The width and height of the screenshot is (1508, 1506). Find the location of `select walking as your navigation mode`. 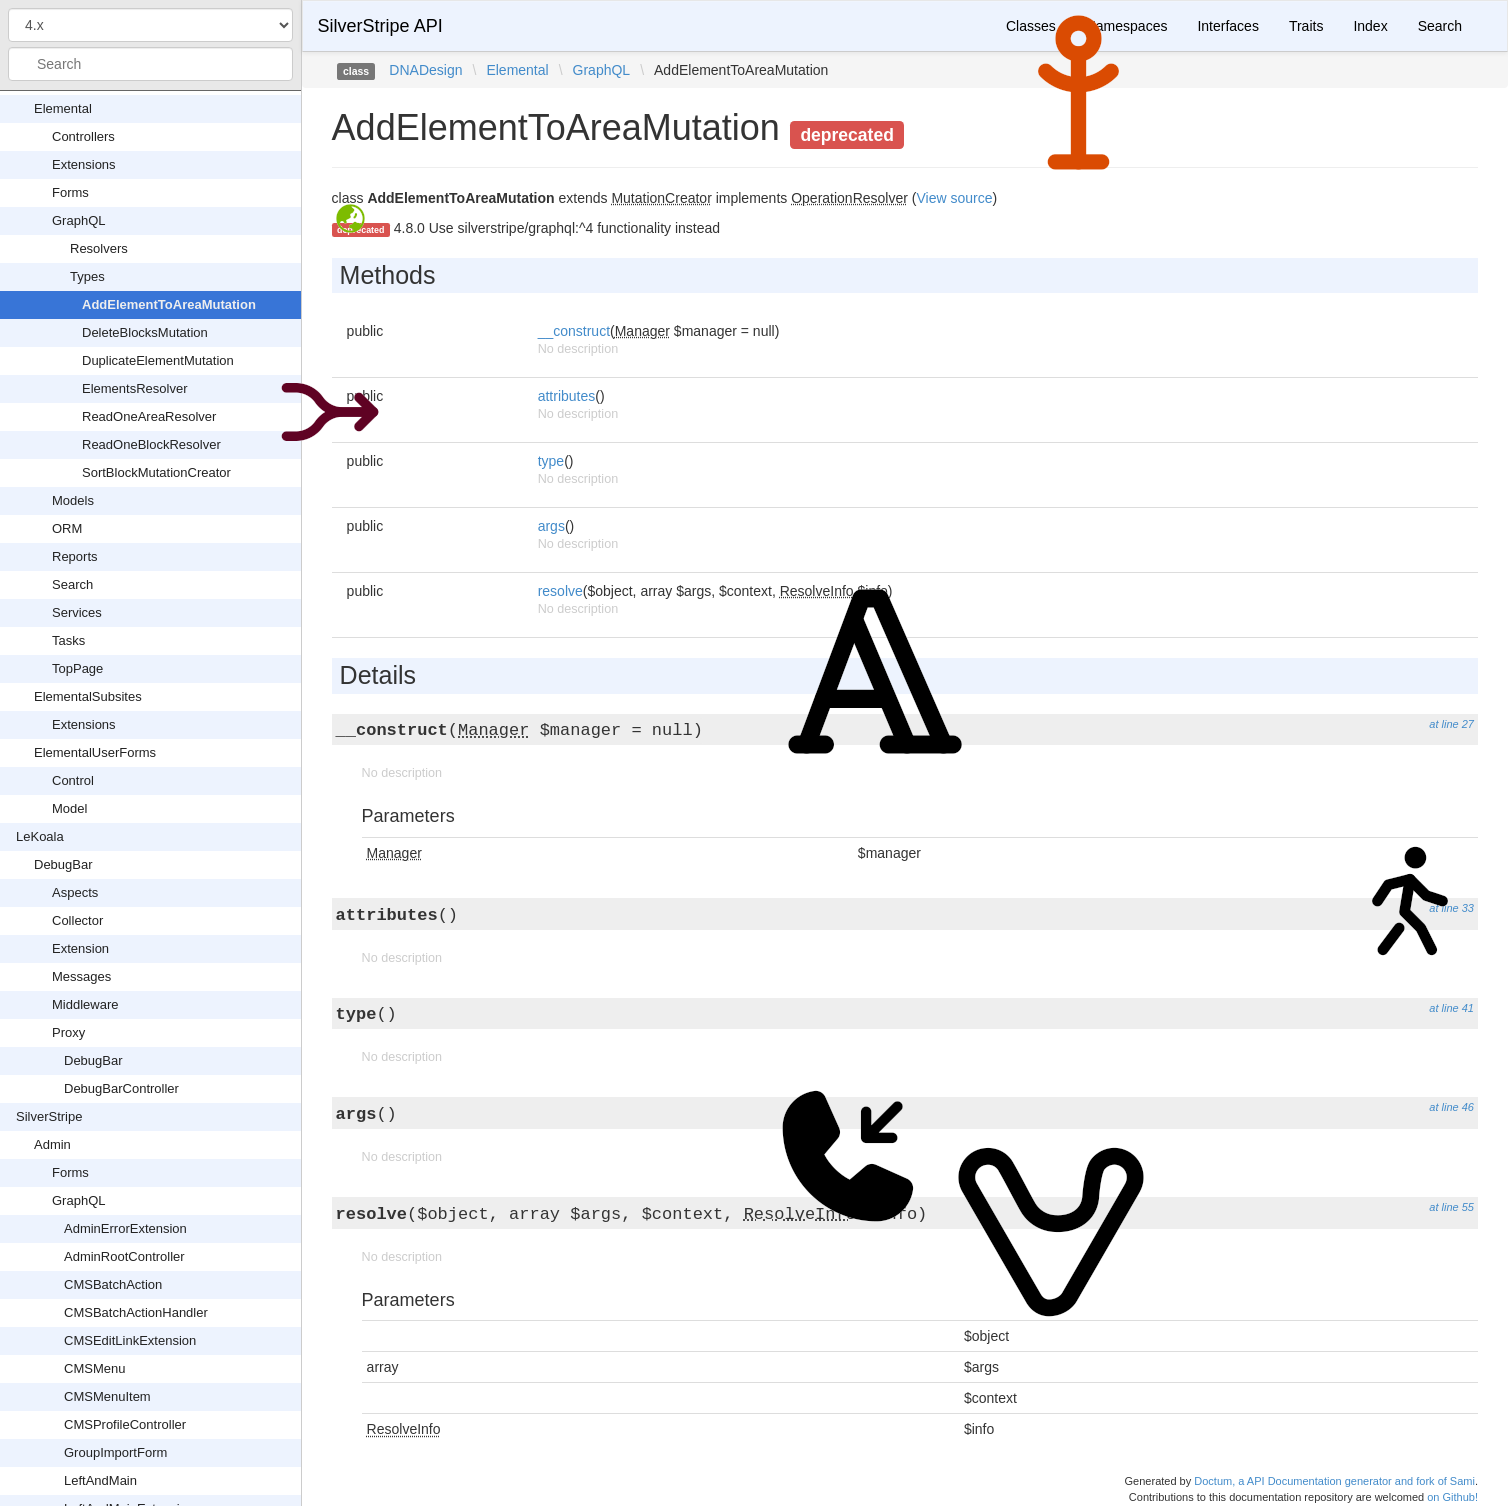

select walking as your navigation mode is located at coordinates (1410, 901).